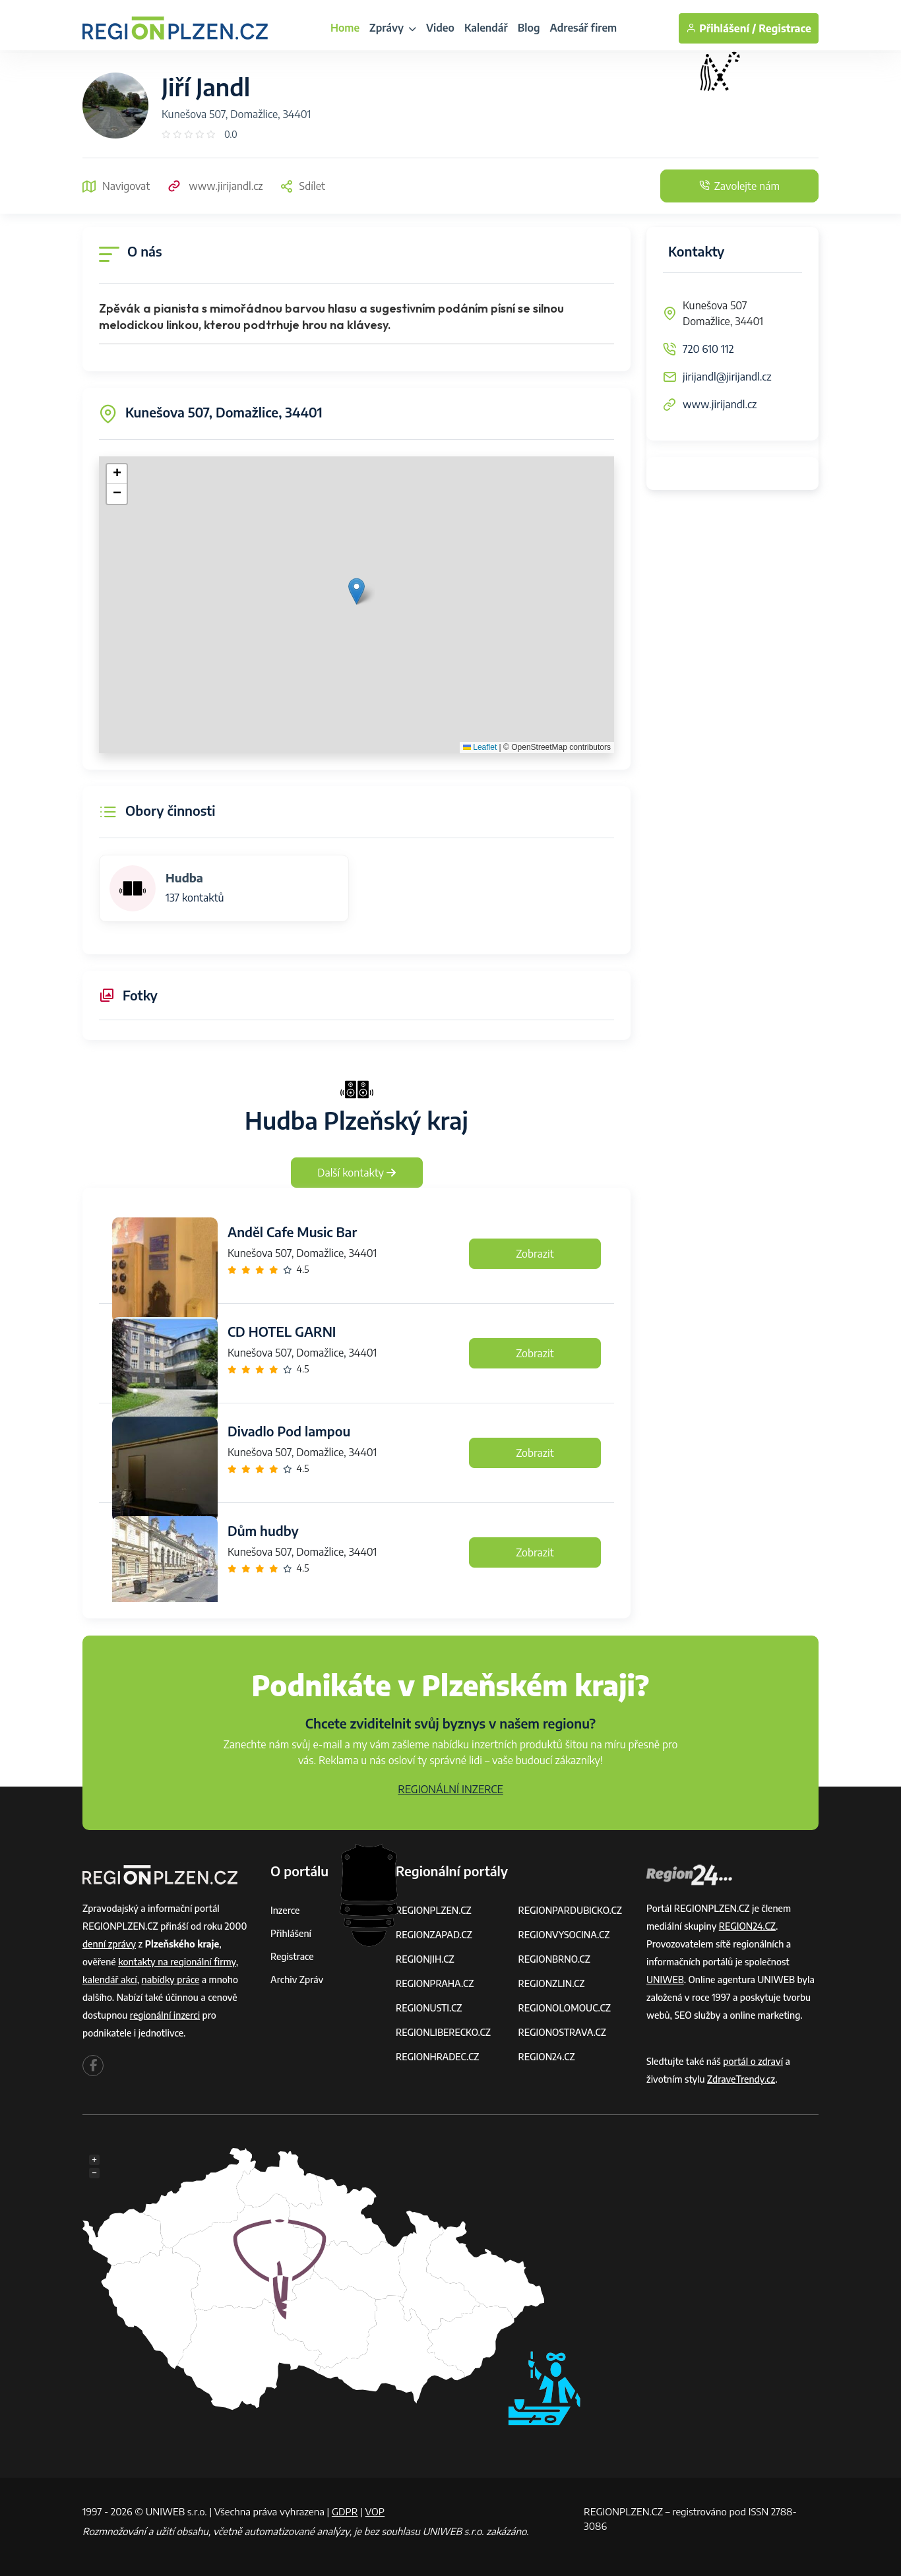 Image resolution: width=901 pixels, height=2576 pixels. I want to click on equip a feather necklace accessory, so click(280, 2269).